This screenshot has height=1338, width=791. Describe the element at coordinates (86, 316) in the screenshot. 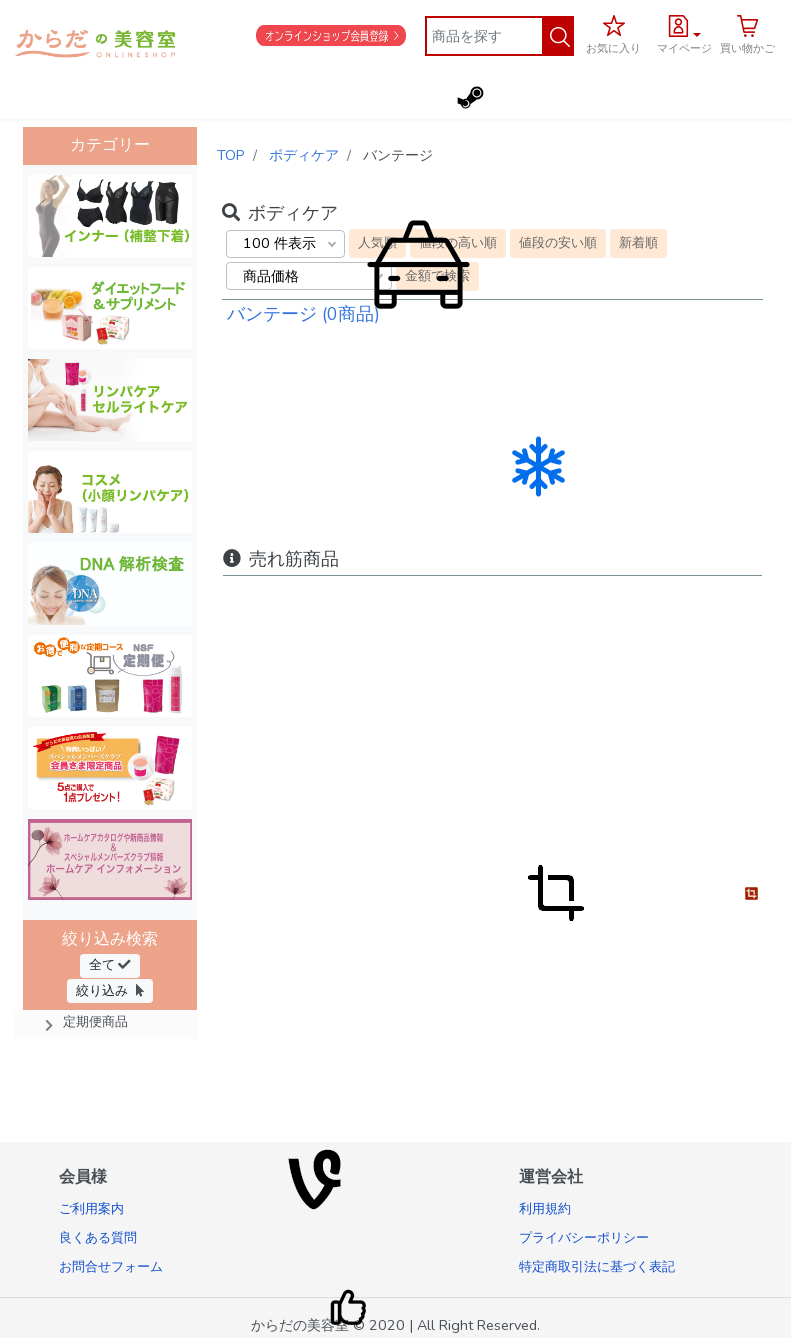

I see `indicates a disabled or unavailable feature` at that location.